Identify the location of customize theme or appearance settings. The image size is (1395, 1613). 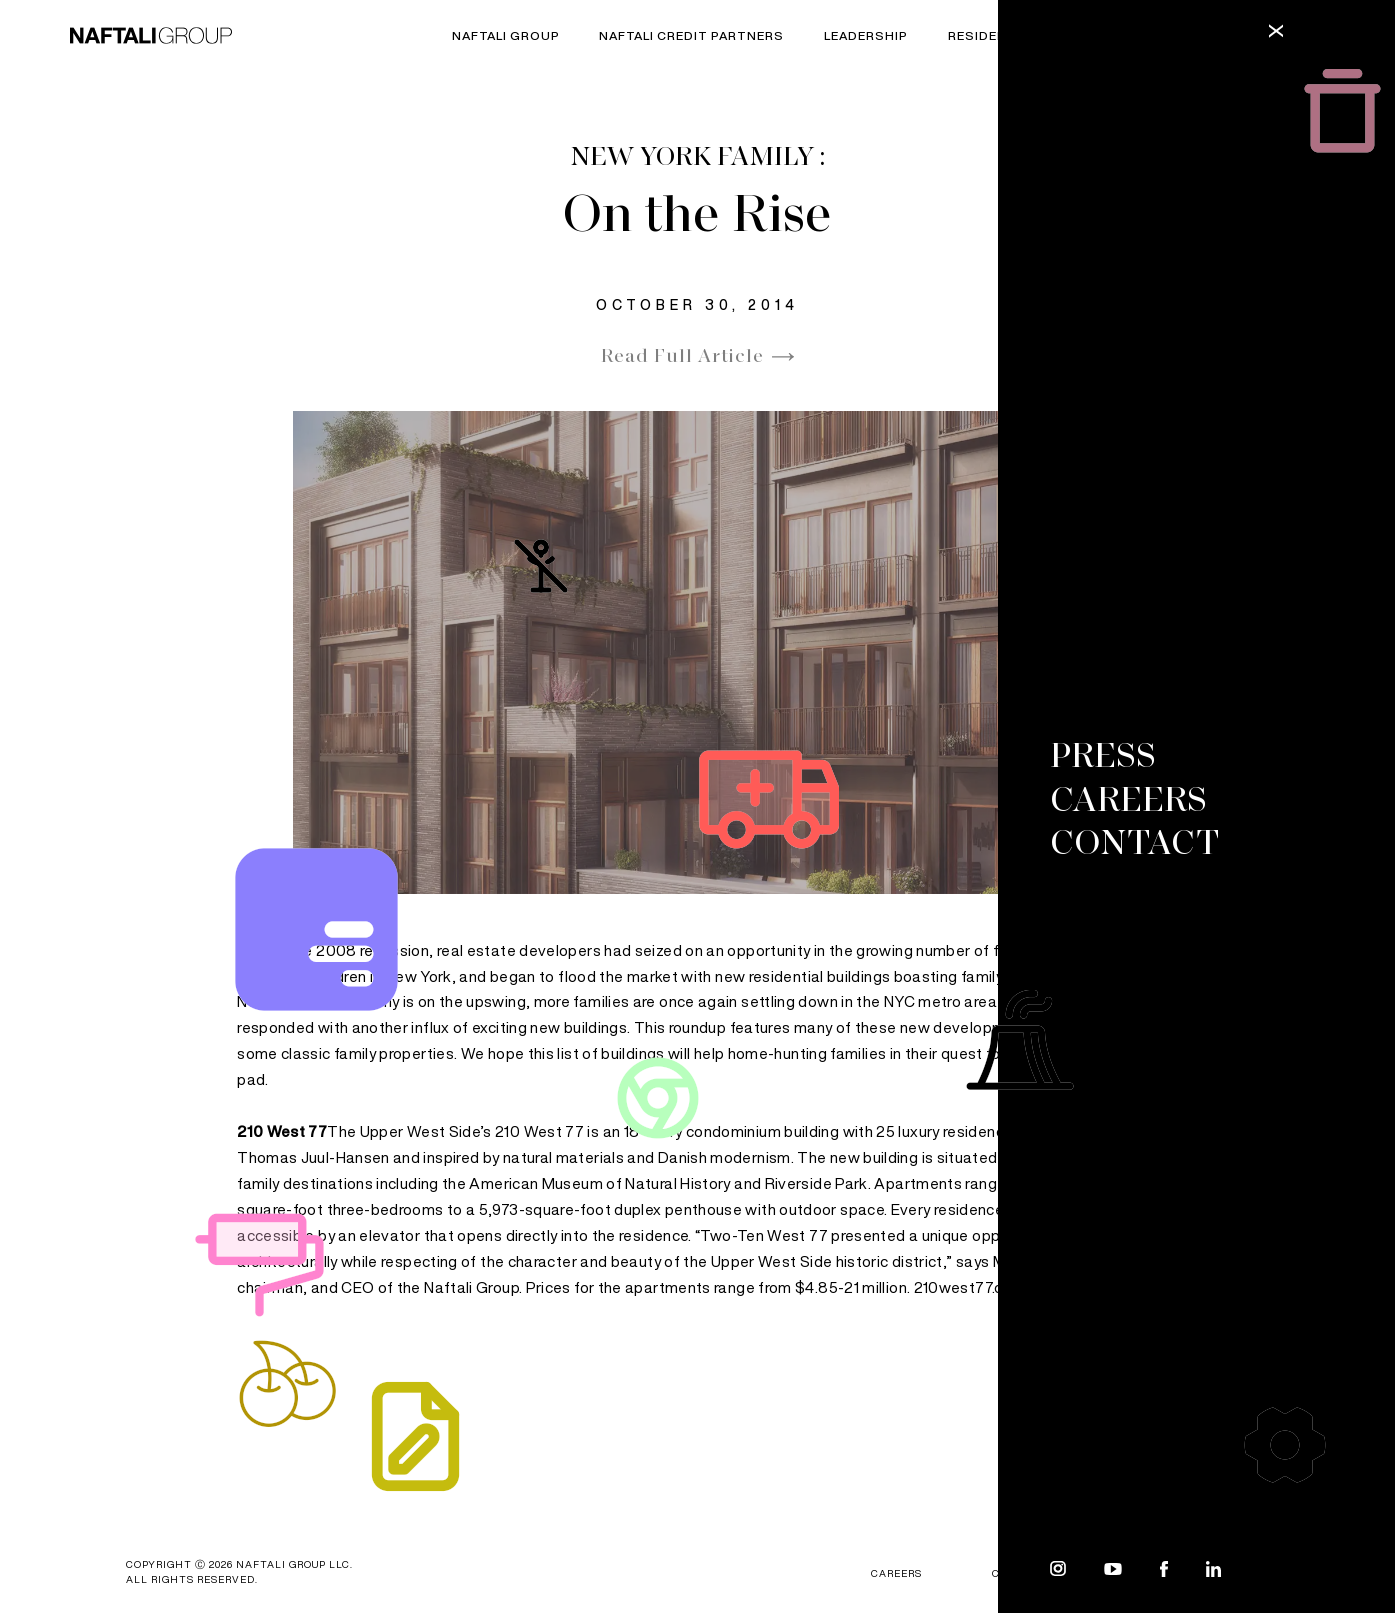
(259, 1256).